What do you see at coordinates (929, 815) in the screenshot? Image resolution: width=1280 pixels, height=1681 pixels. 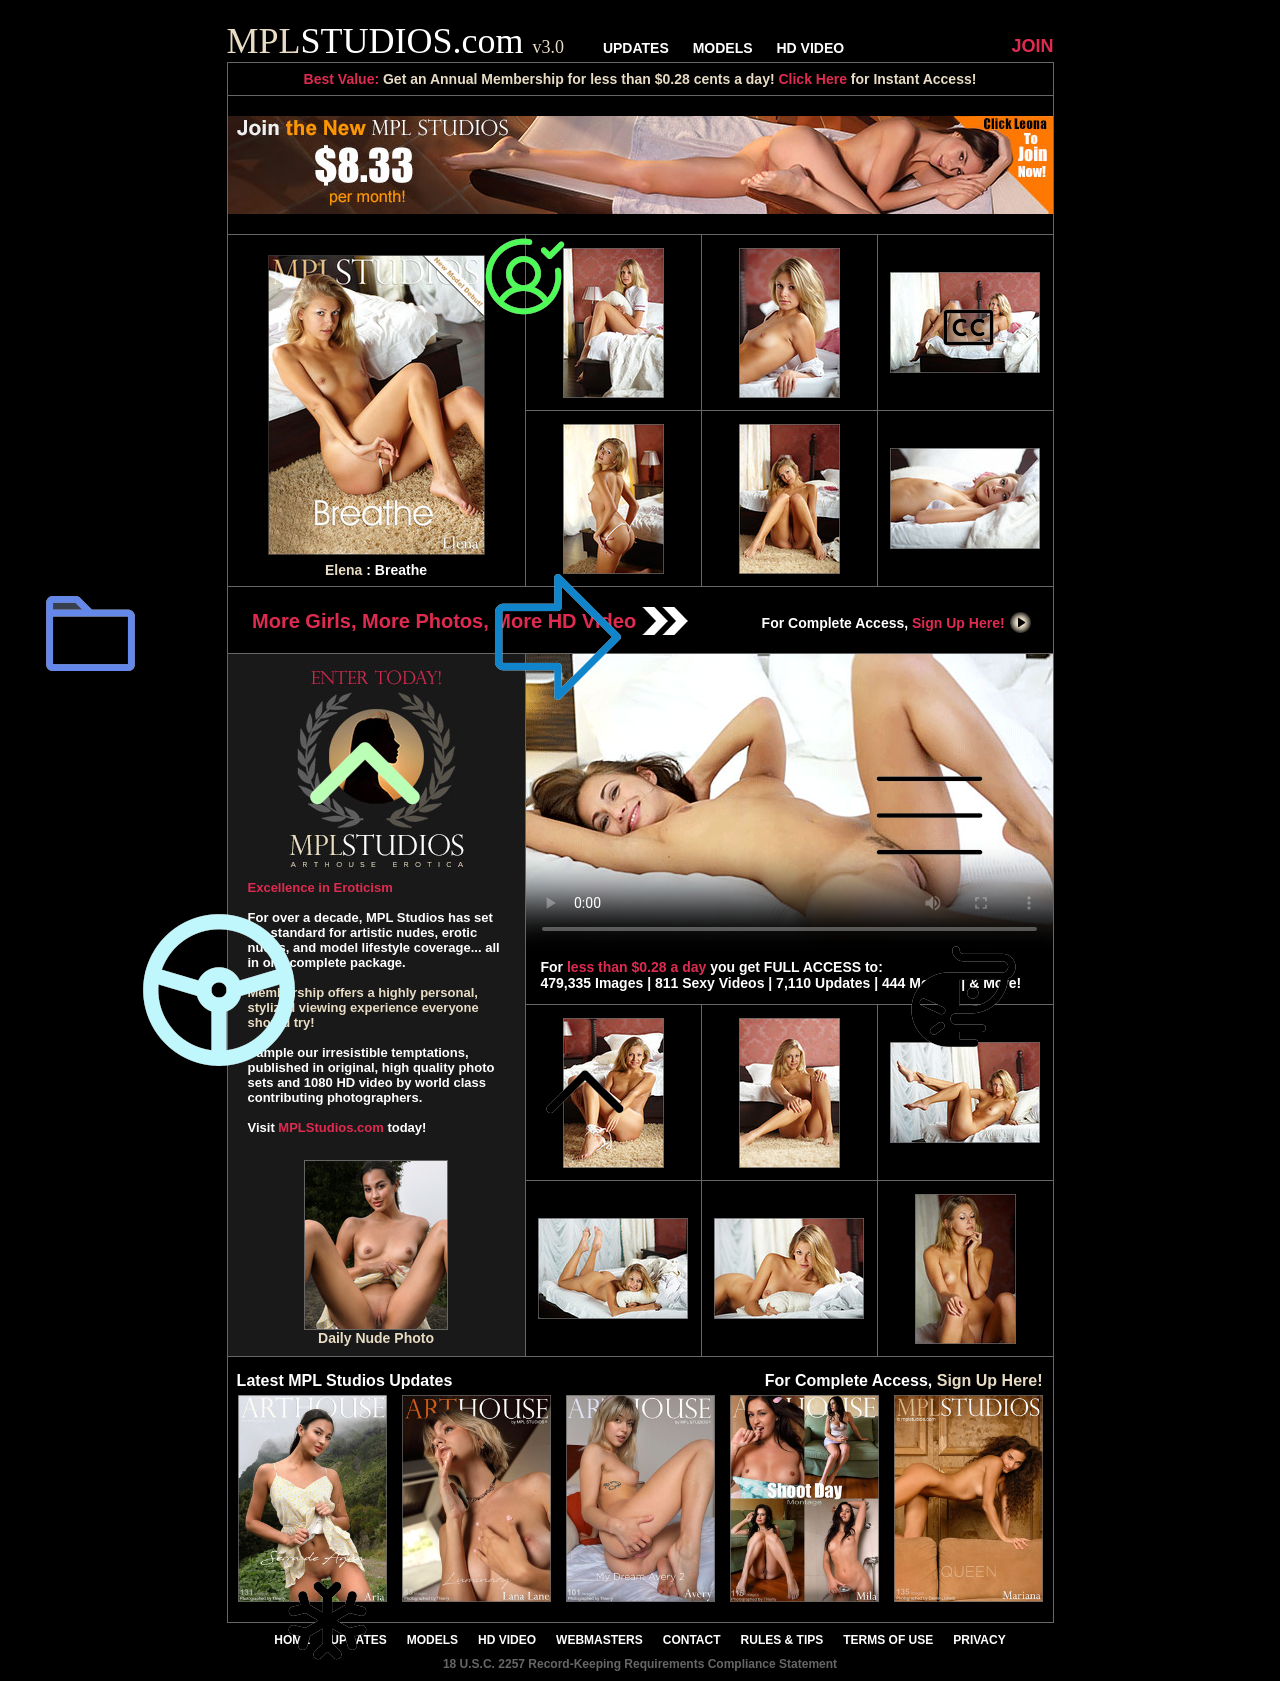 I see `open navigation menu` at bounding box center [929, 815].